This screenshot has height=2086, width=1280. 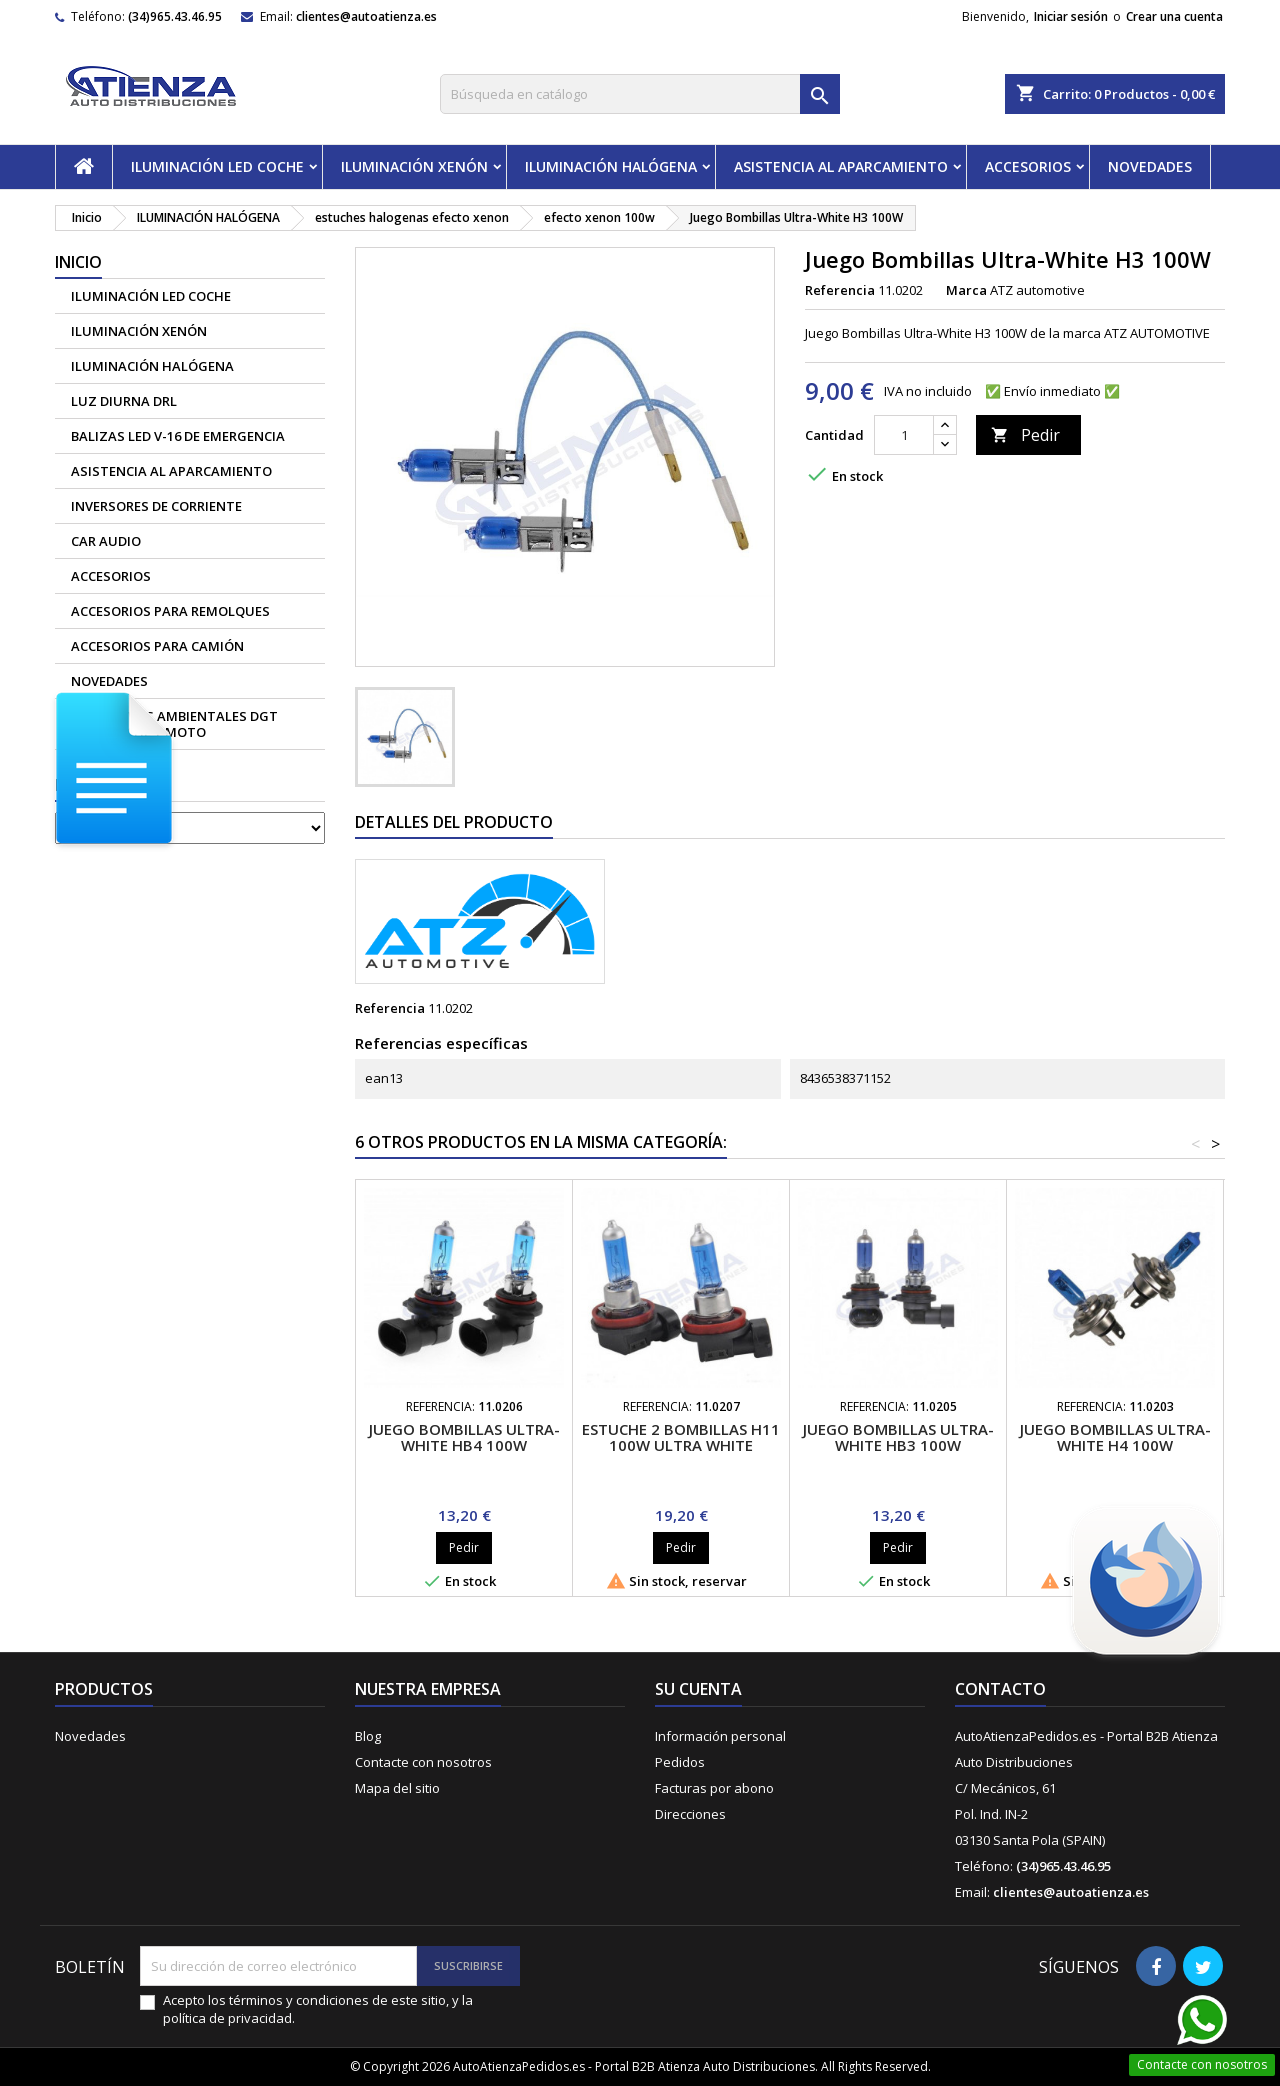 What do you see at coordinates (1146, 1581) in the screenshot?
I see `open Firefox Aurora browser` at bounding box center [1146, 1581].